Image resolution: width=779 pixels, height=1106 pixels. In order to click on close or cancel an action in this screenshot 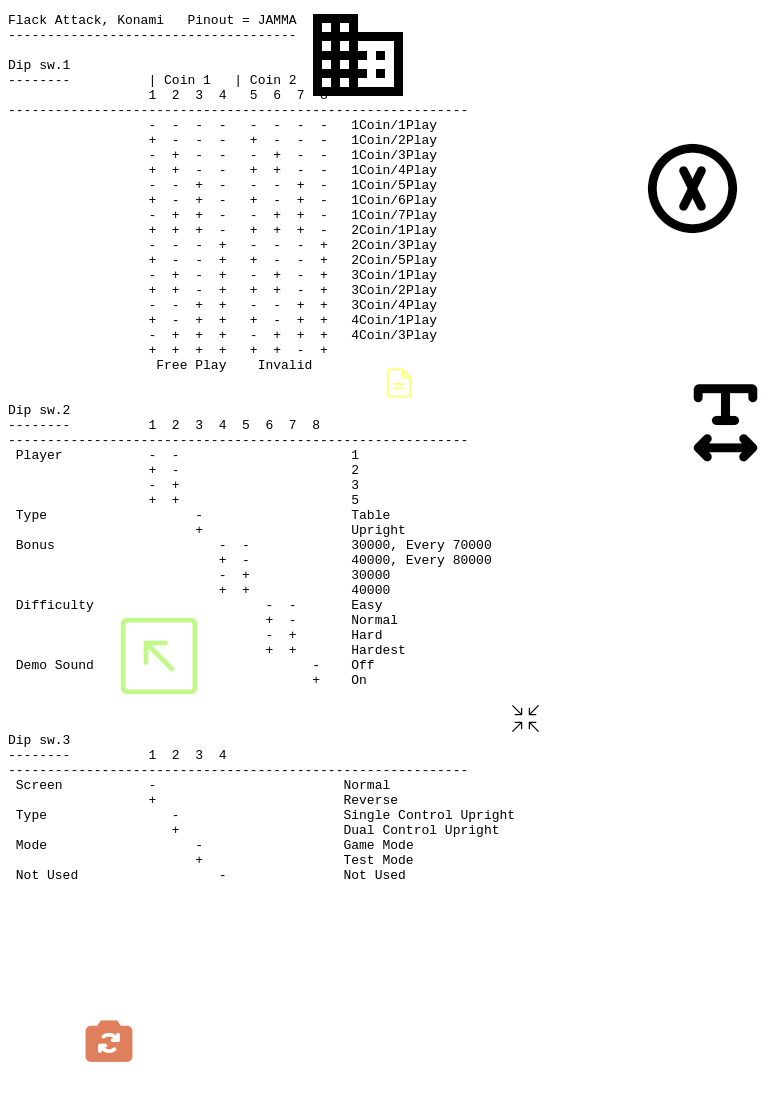, I will do `click(692, 188)`.